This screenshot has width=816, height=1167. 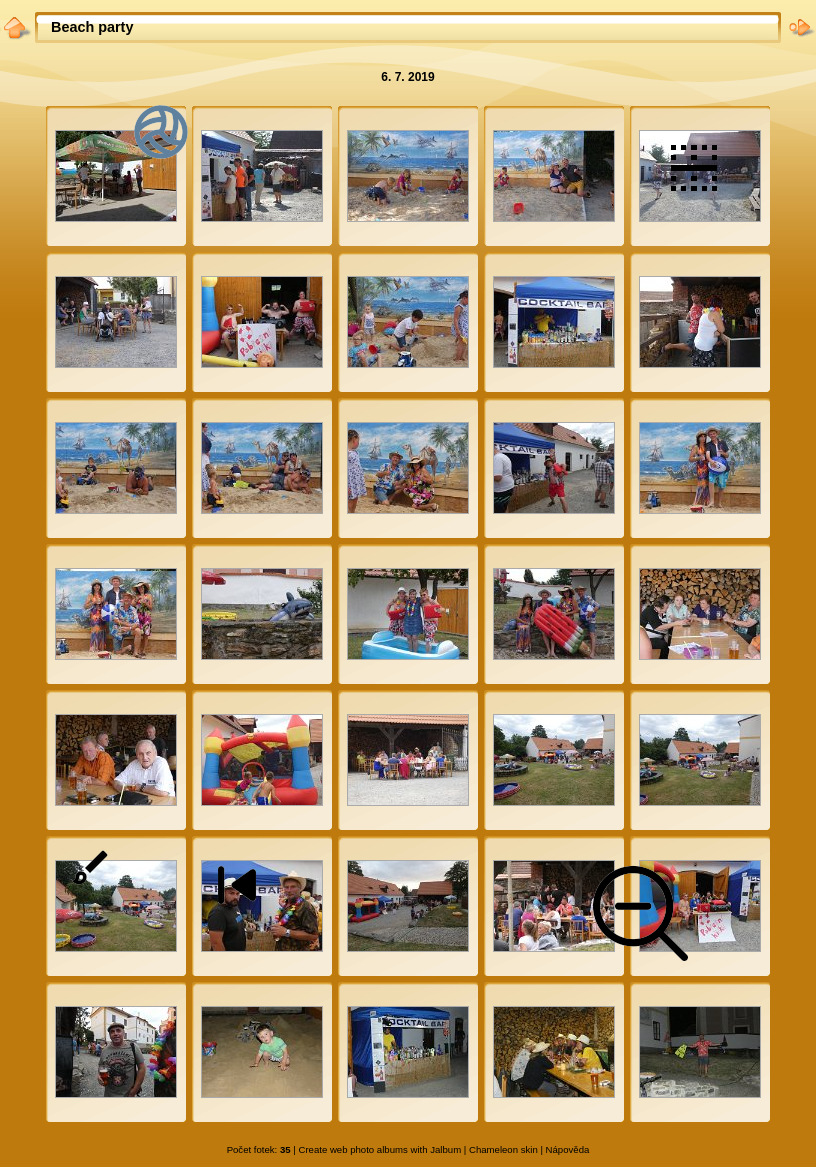 What do you see at coordinates (90, 867) in the screenshot?
I see `access brush or painting tools` at bounding box center [90, 867].